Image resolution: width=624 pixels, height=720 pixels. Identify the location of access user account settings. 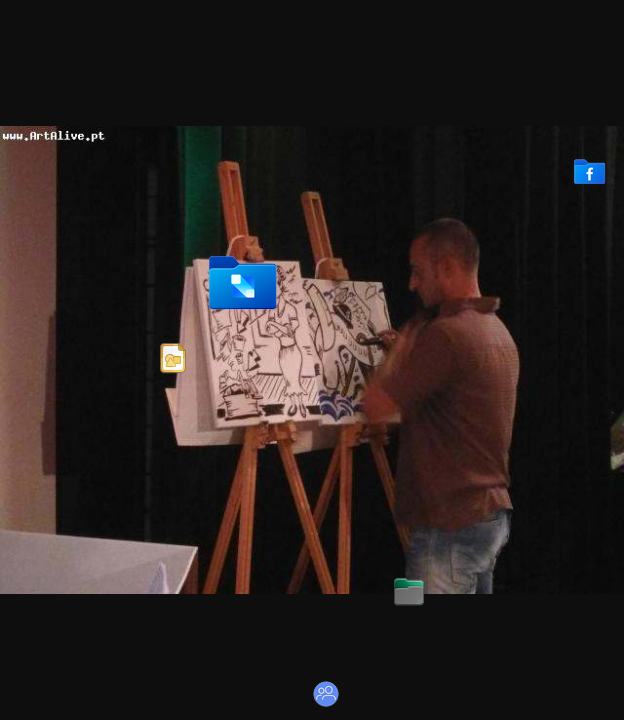
(326, 694).